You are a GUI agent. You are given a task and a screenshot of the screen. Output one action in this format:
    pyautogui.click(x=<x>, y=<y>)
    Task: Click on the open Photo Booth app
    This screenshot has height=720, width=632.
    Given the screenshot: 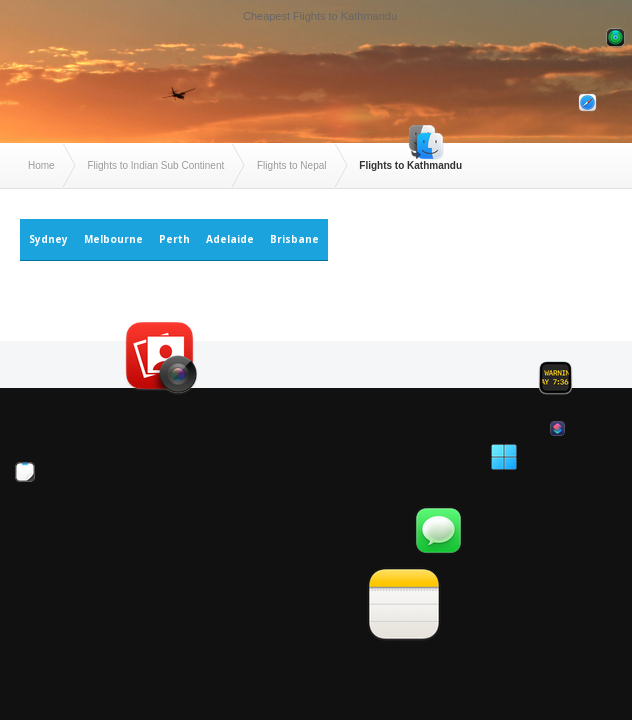 What is the action you would take?
    pyautogui.click(x=159, y=355)
    